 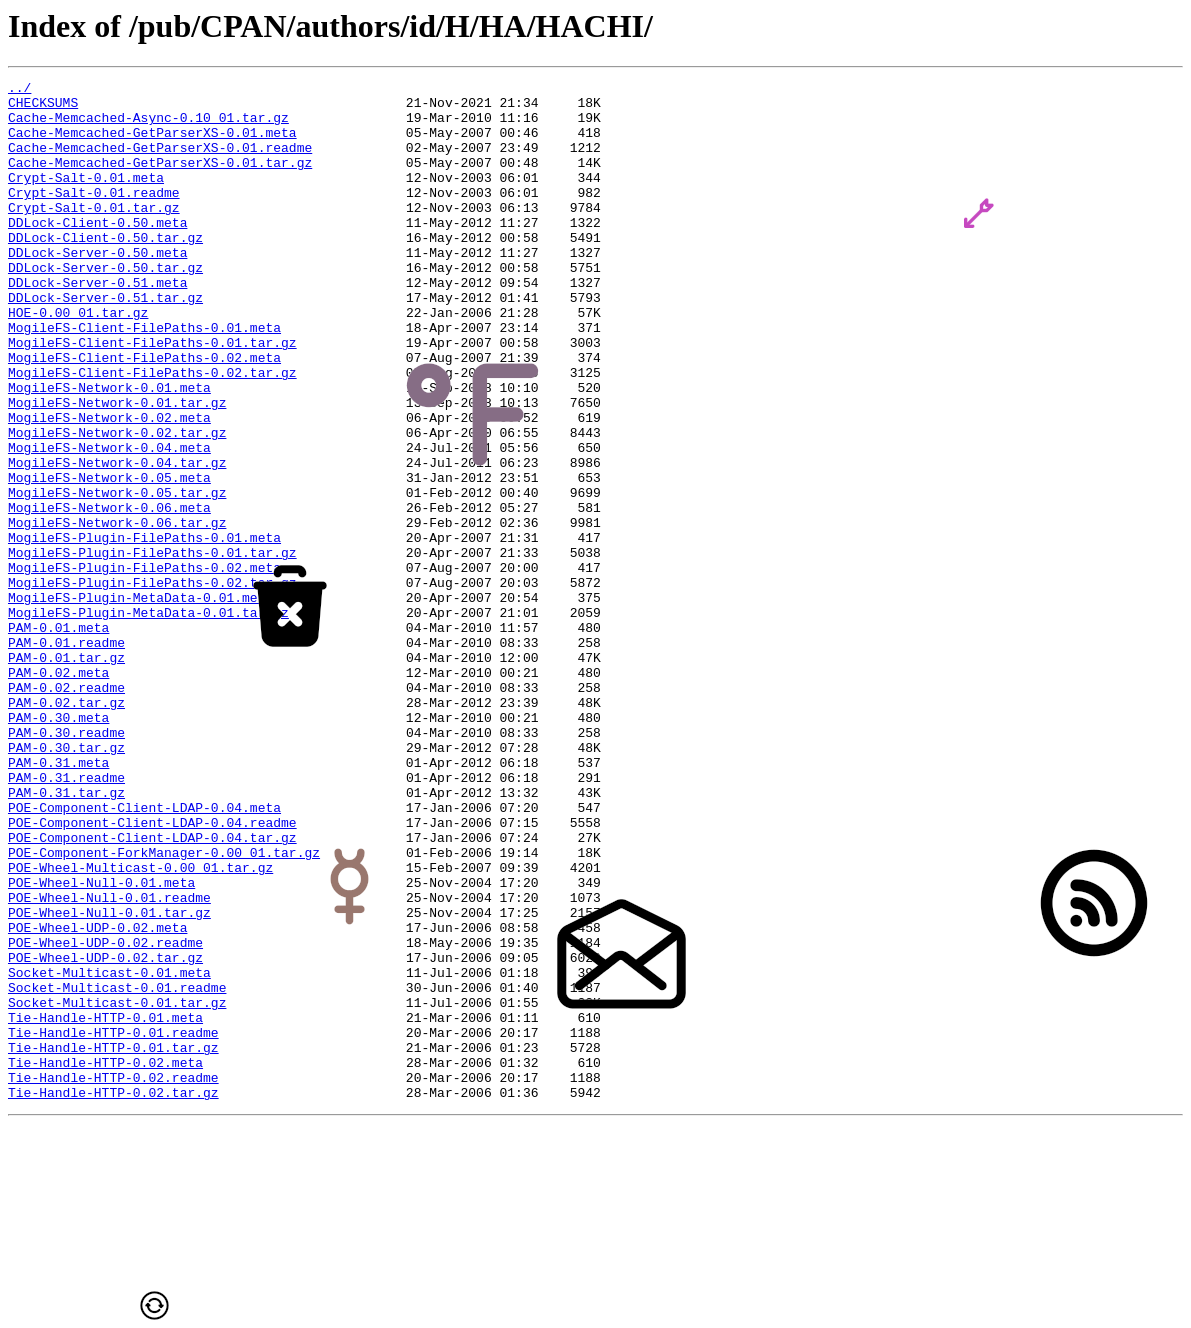 I want to click on permanently delete item, so click(x=290, y=606).